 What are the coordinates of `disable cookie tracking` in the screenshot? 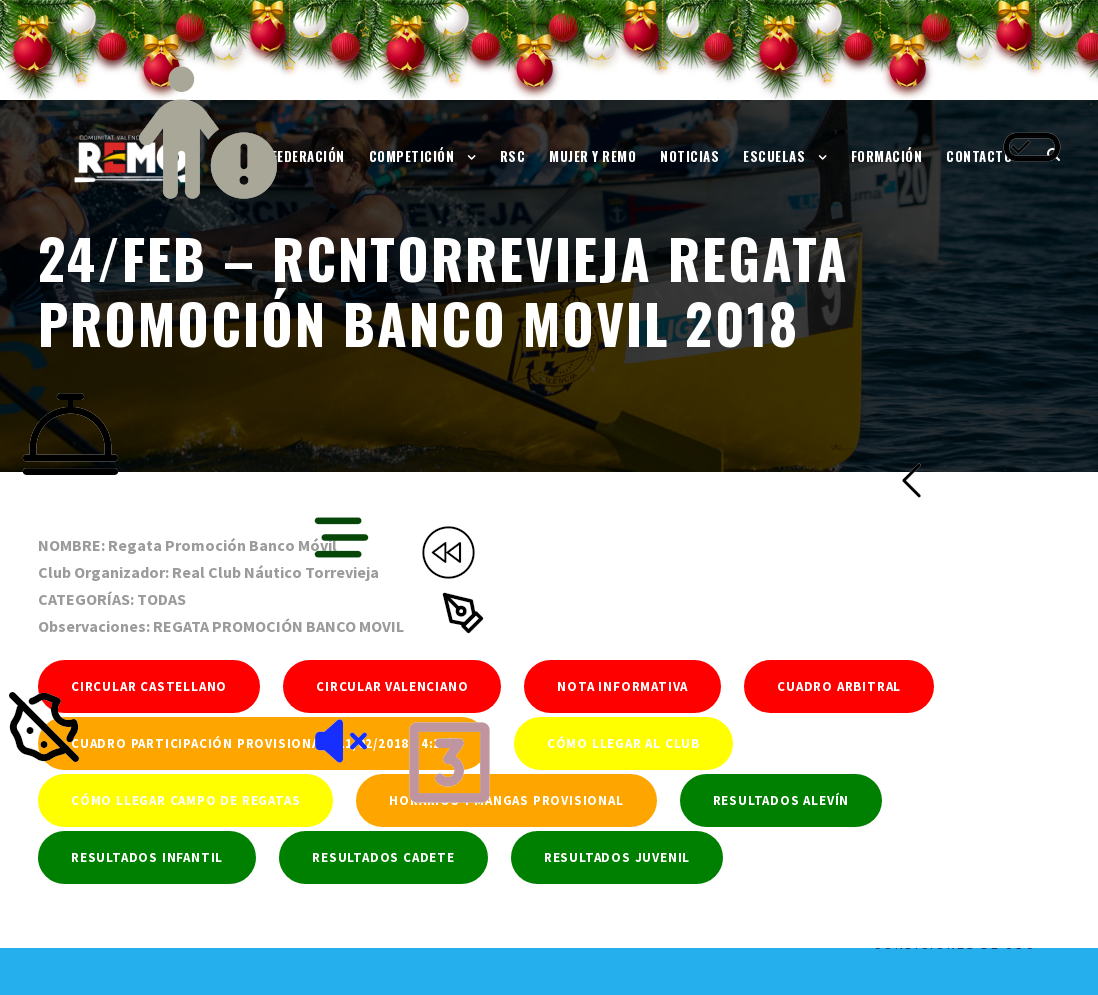 It's located at (44, 727).